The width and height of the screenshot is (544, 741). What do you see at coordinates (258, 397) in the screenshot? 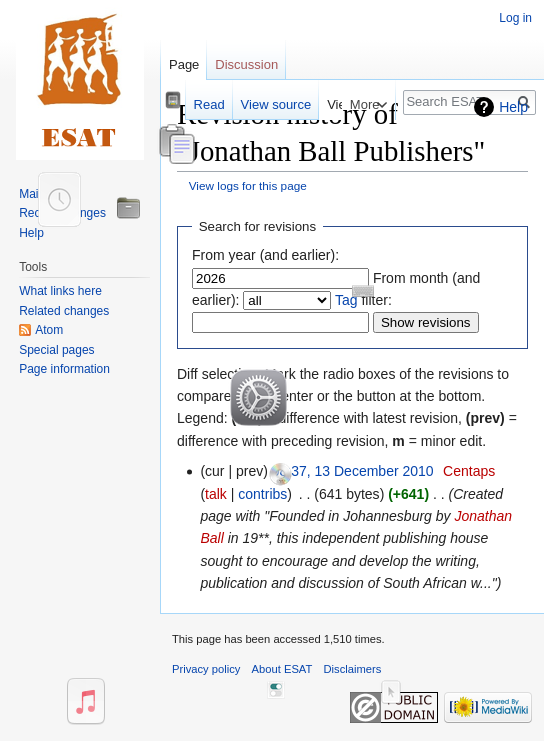
I see `open system settings` at bounding box center [258, 397].